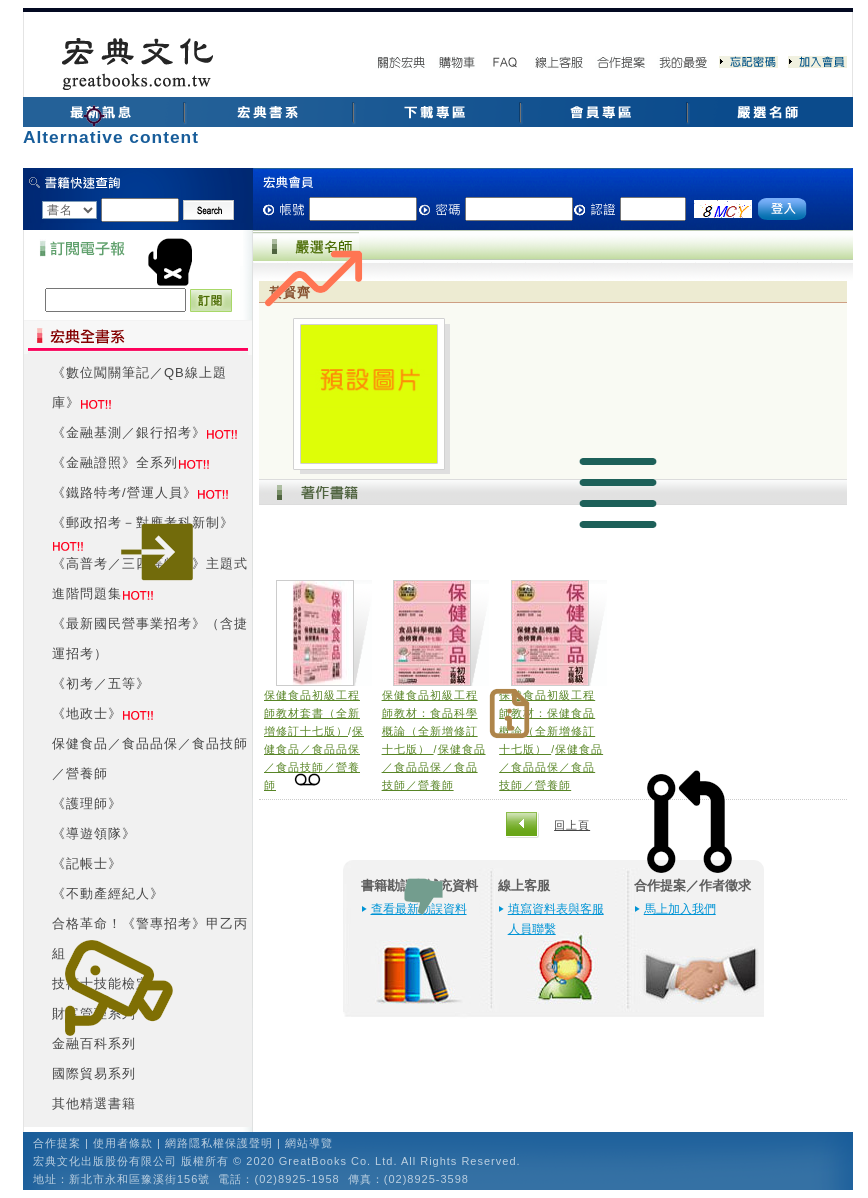 The width and height of the screenshot is (868, 1198). Describe the element at coordinates (509, 713) in the screenshot. I see `view file details or properties` at that location.